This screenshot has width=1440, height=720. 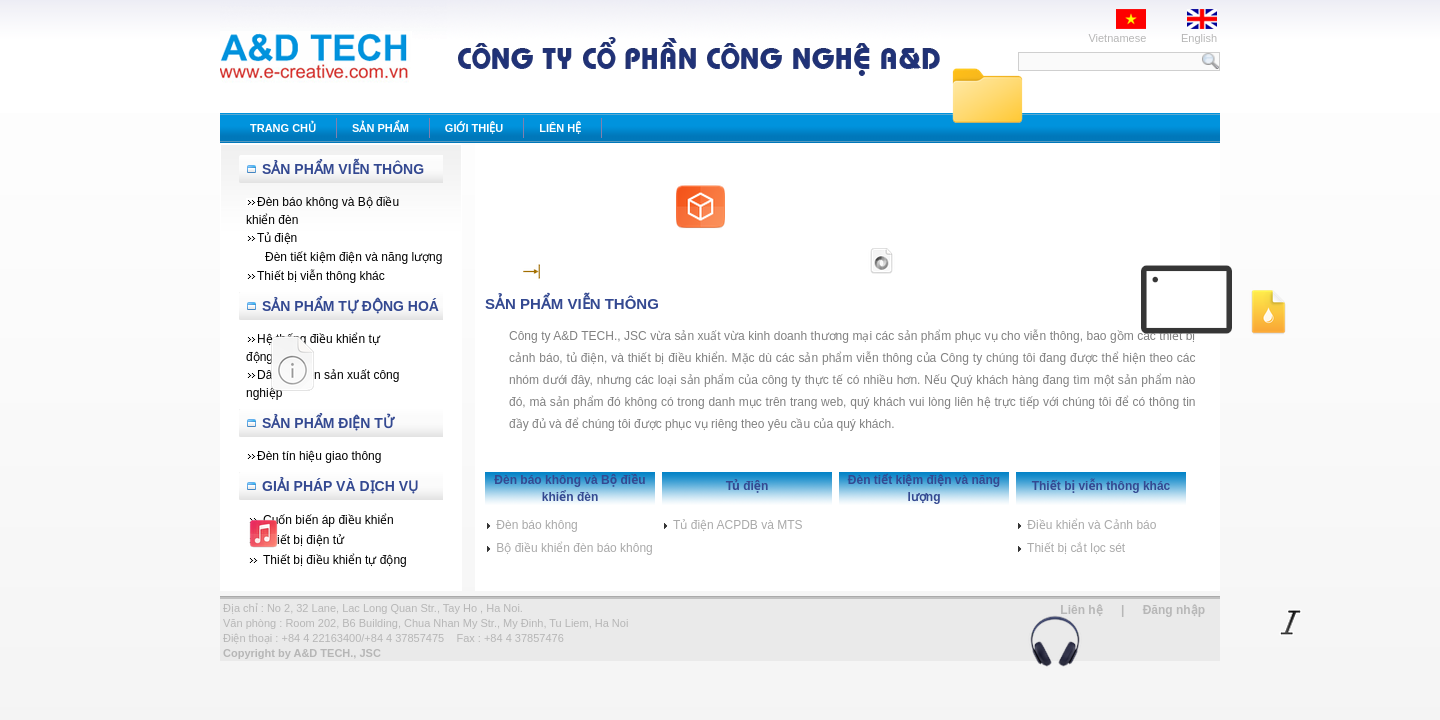 I want to click on an ICC color profile file, so click(x=1268, y=311).